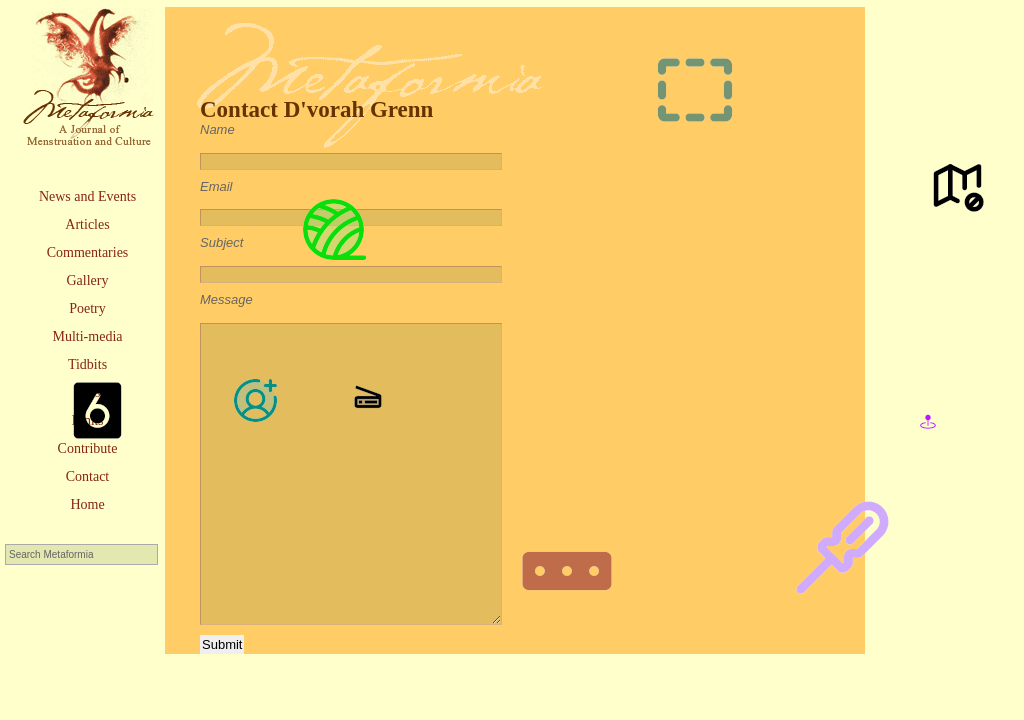 Image resolution: width=1024 pixels, height=720 pixels. What do you see at coordinates (333, 229) in the screenshot?
I see `craft or knitting-related feature` at bounding box center [333, 229].